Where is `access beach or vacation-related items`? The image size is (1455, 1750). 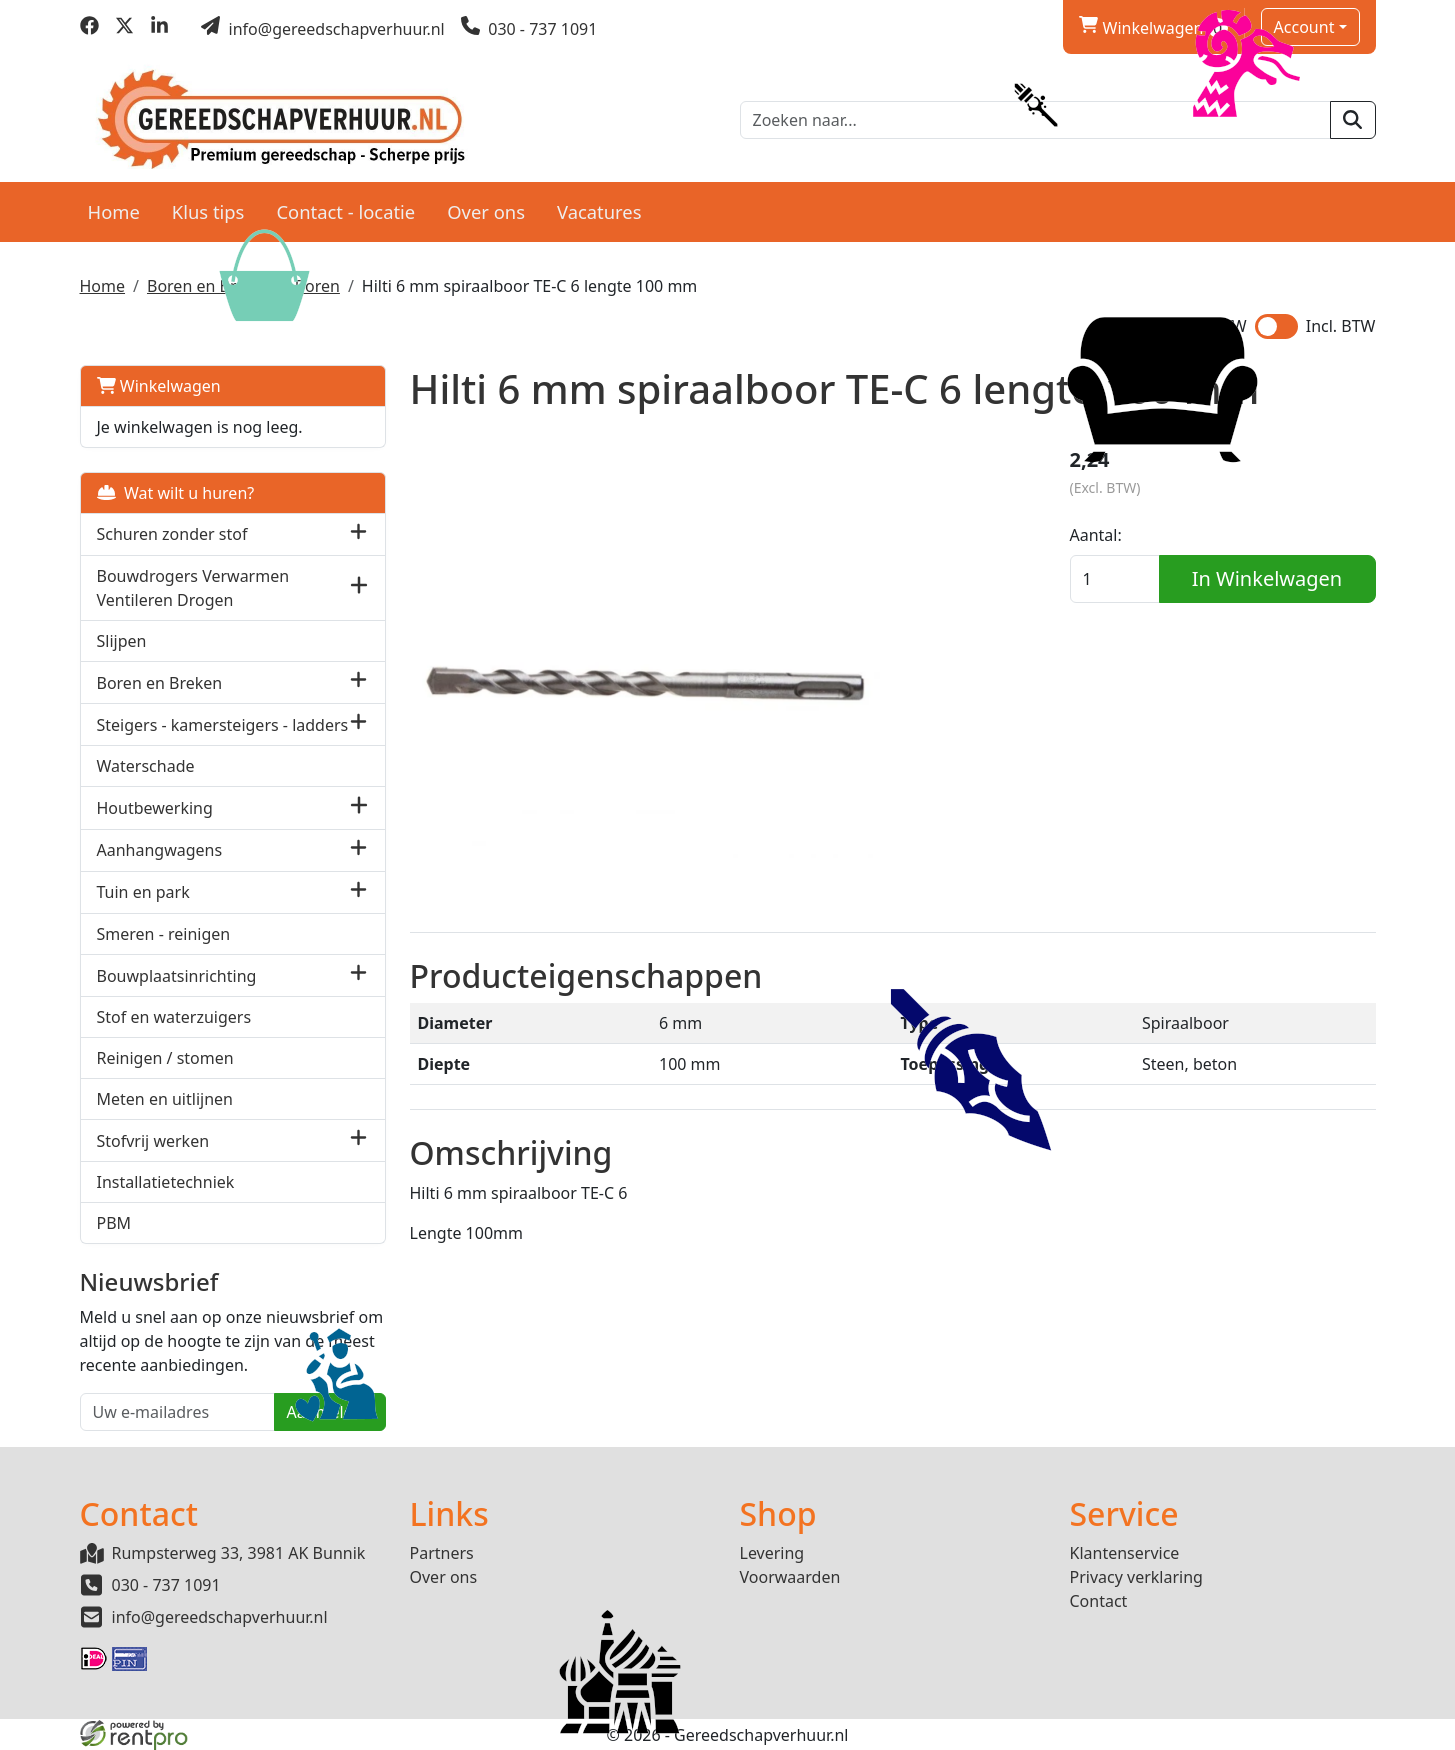
access beach or vacation-related items is located at coordinates (264, 275).